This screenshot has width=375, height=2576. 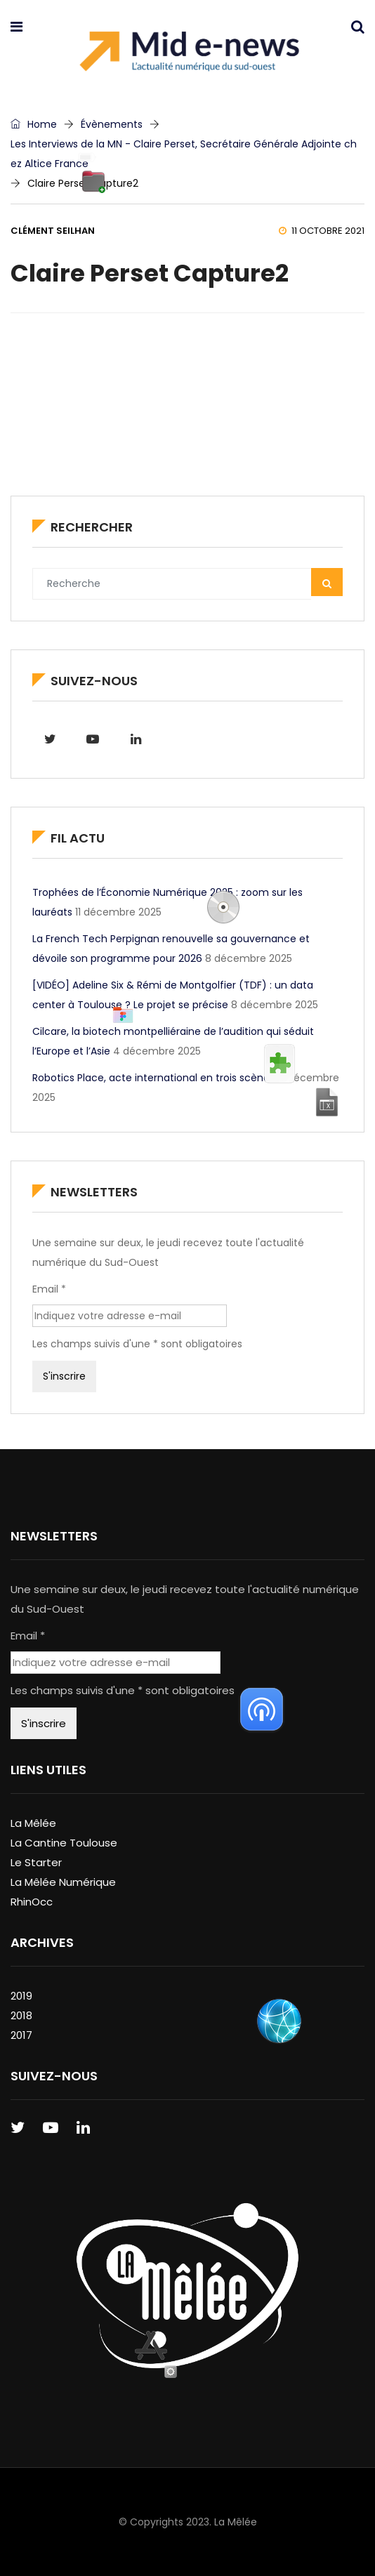 I want to click on access network settings, so click(x=279, y=2021).